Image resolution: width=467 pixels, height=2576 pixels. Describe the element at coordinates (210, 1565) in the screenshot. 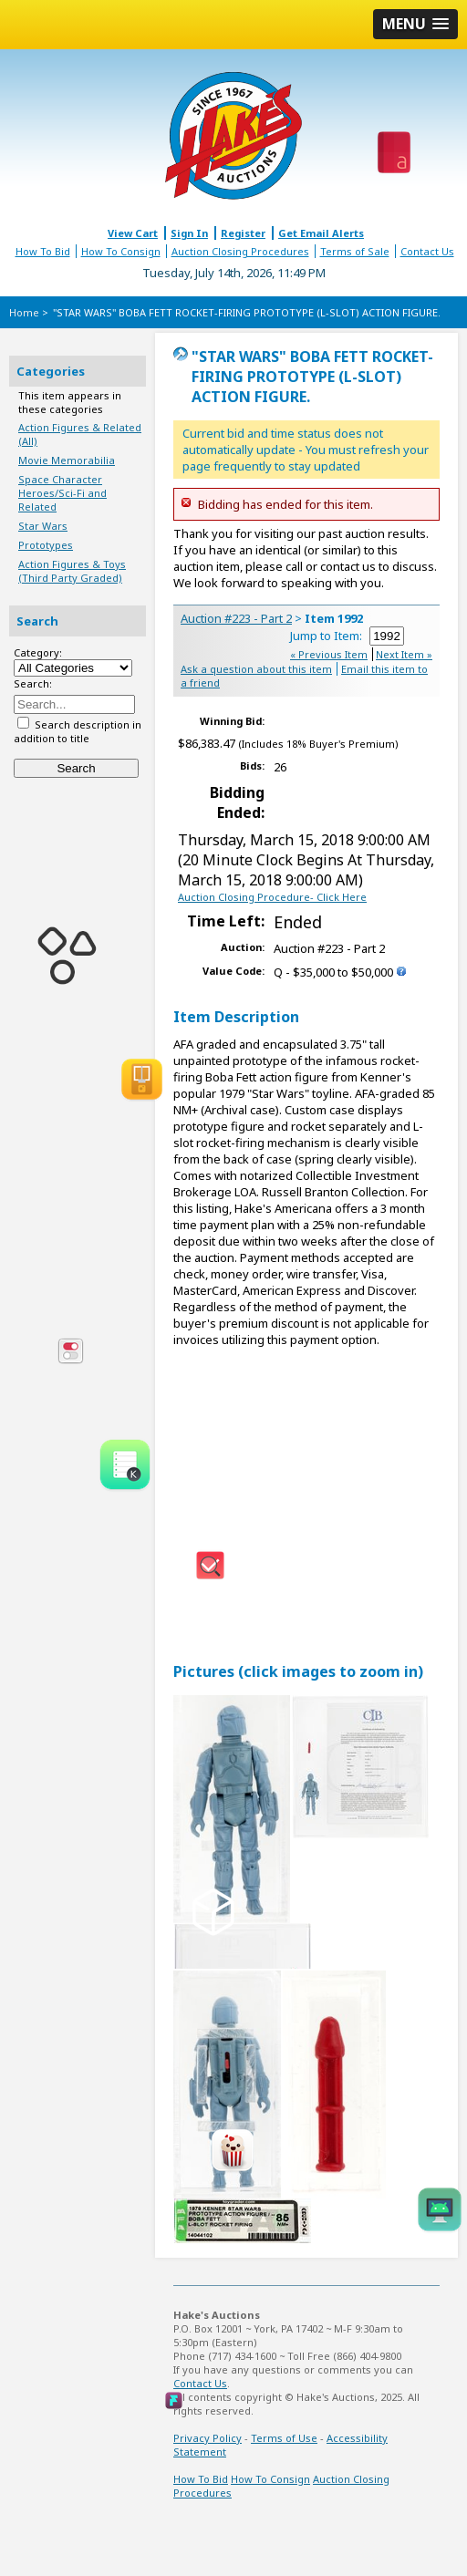

I see `open system configuration tool` at that location.